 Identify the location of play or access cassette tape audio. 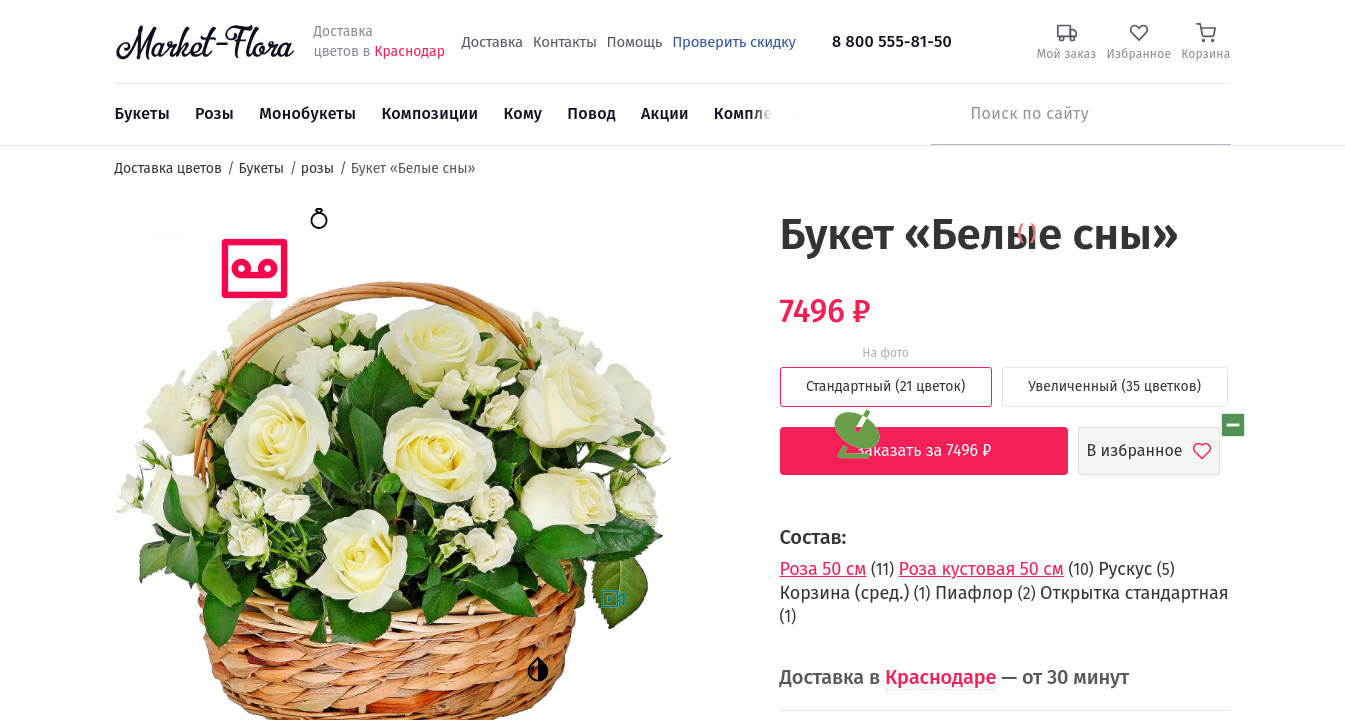
(254, 268).